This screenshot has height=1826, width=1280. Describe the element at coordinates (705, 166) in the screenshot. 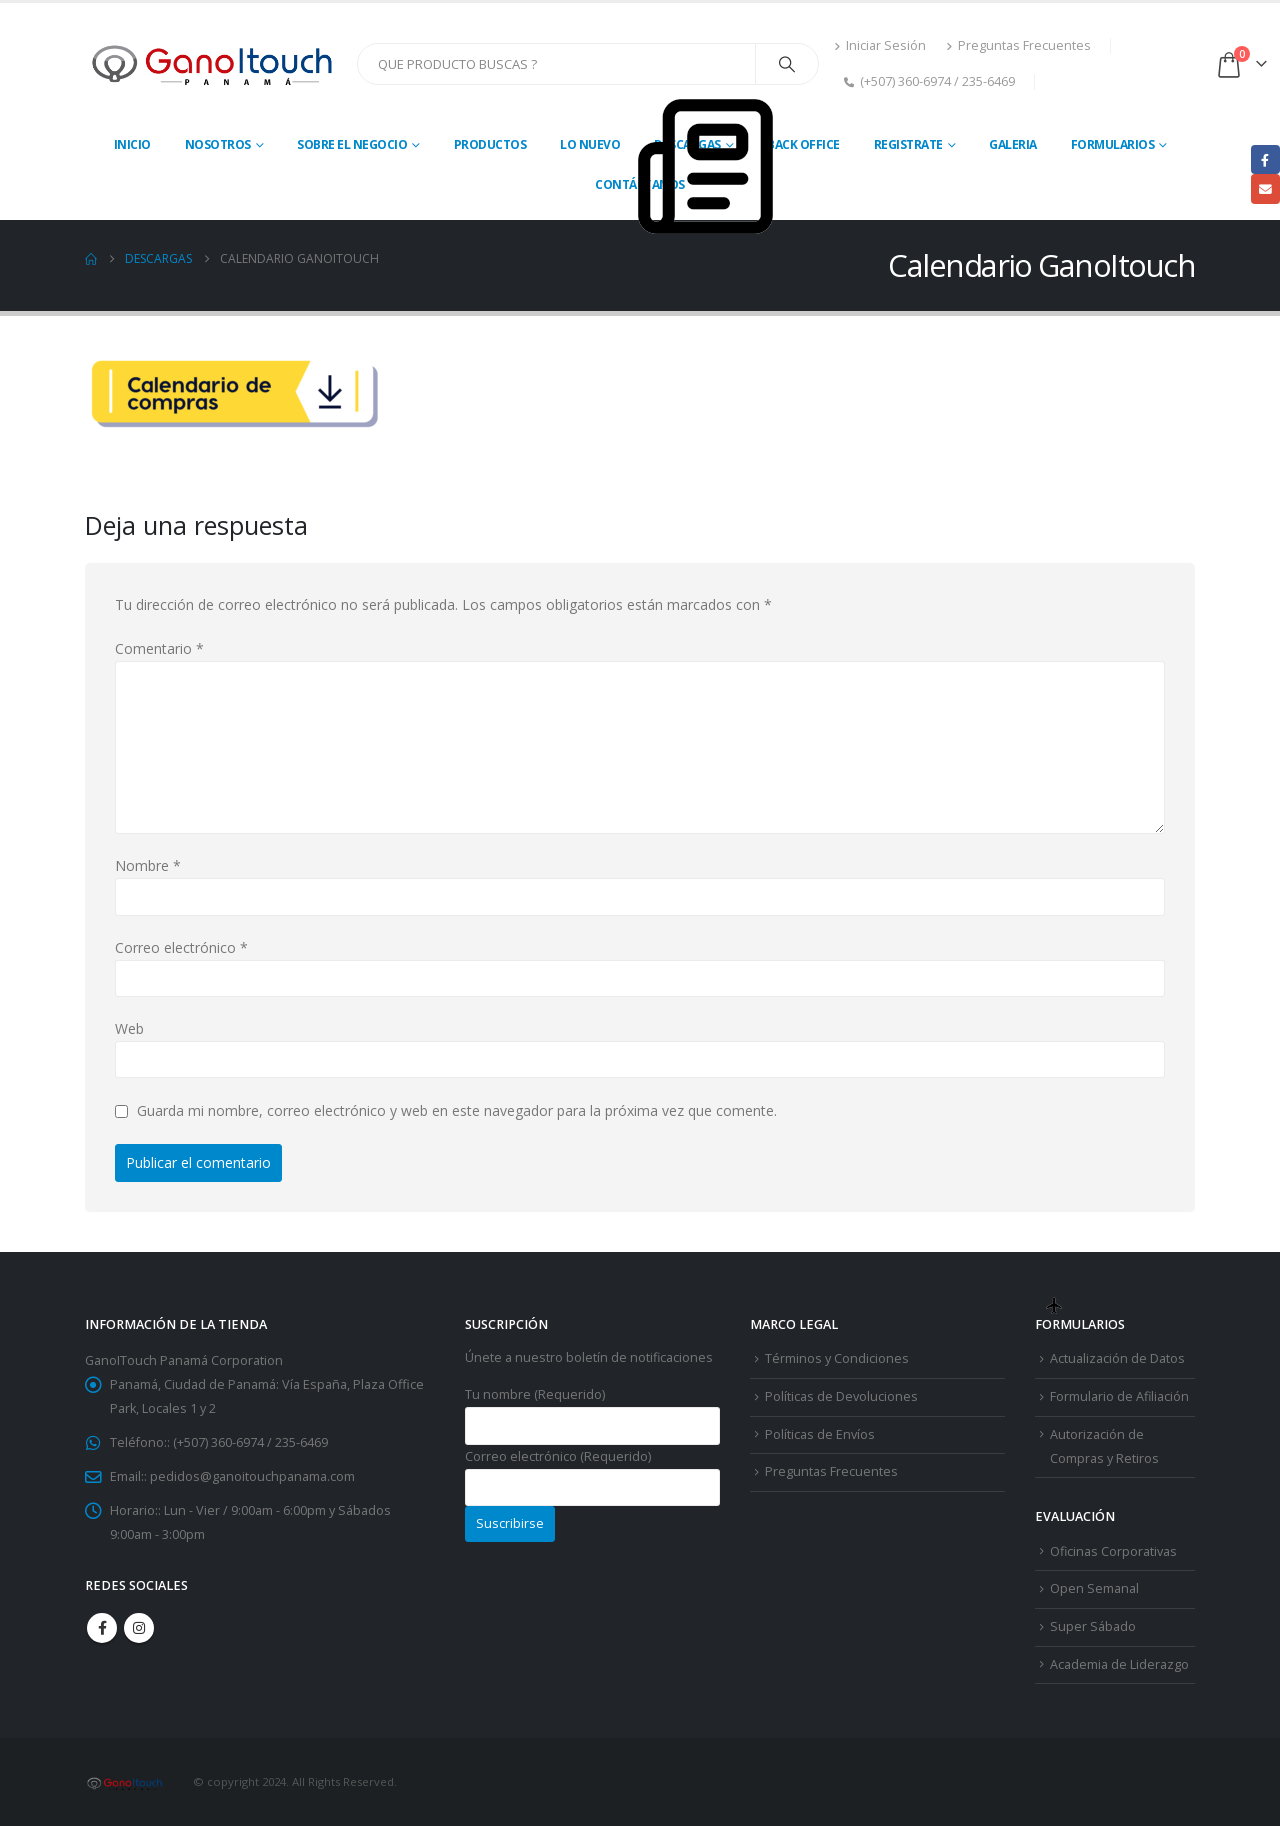

I see `view news articles or updates` at that location.